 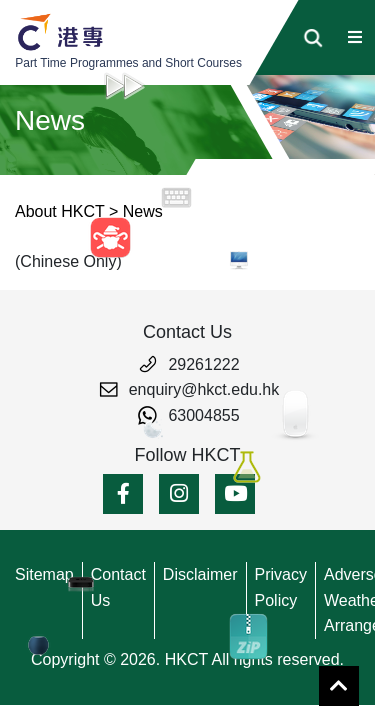 What do you see at coordinates (110, 237) in the screenshot?
I see `open Santa security application` at bounding box center [110, 237].